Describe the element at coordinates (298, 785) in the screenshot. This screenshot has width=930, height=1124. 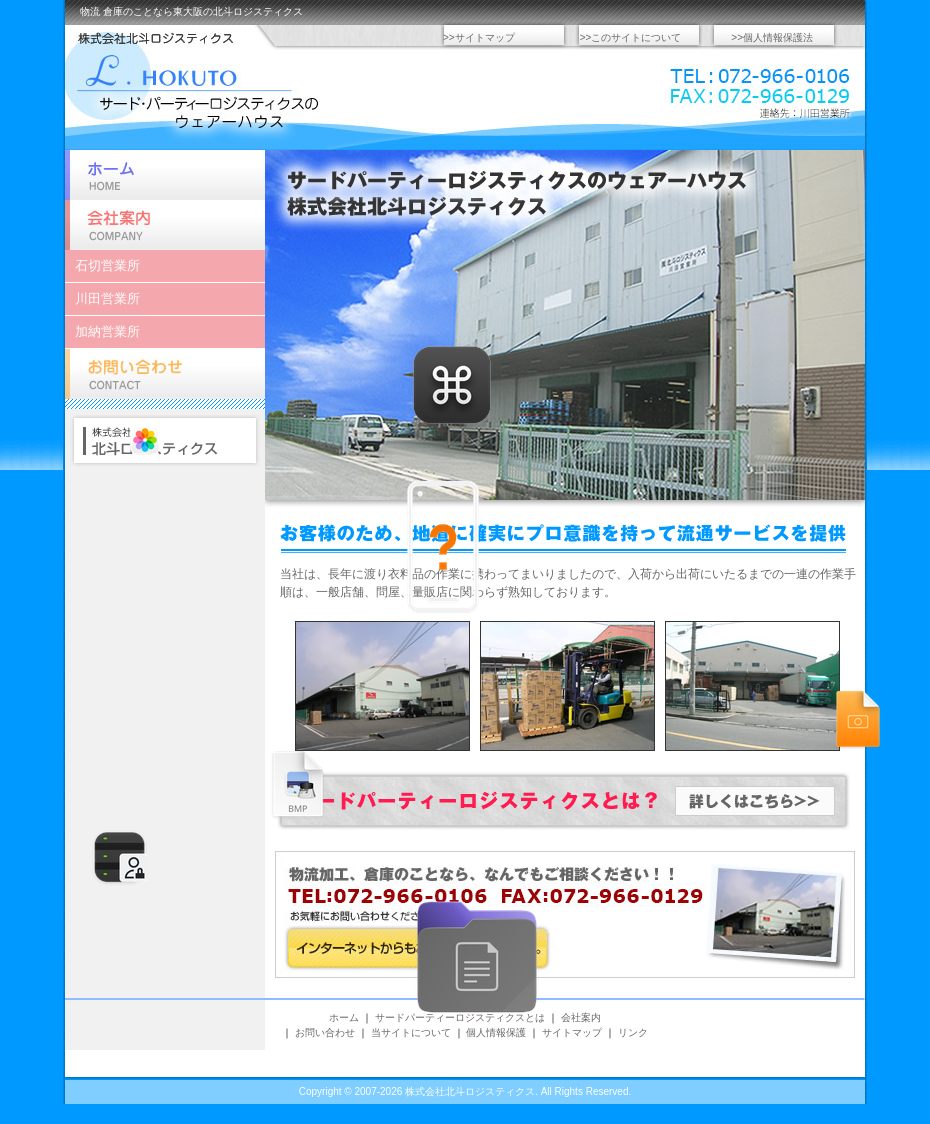
I see `a BMP image file` at that location.